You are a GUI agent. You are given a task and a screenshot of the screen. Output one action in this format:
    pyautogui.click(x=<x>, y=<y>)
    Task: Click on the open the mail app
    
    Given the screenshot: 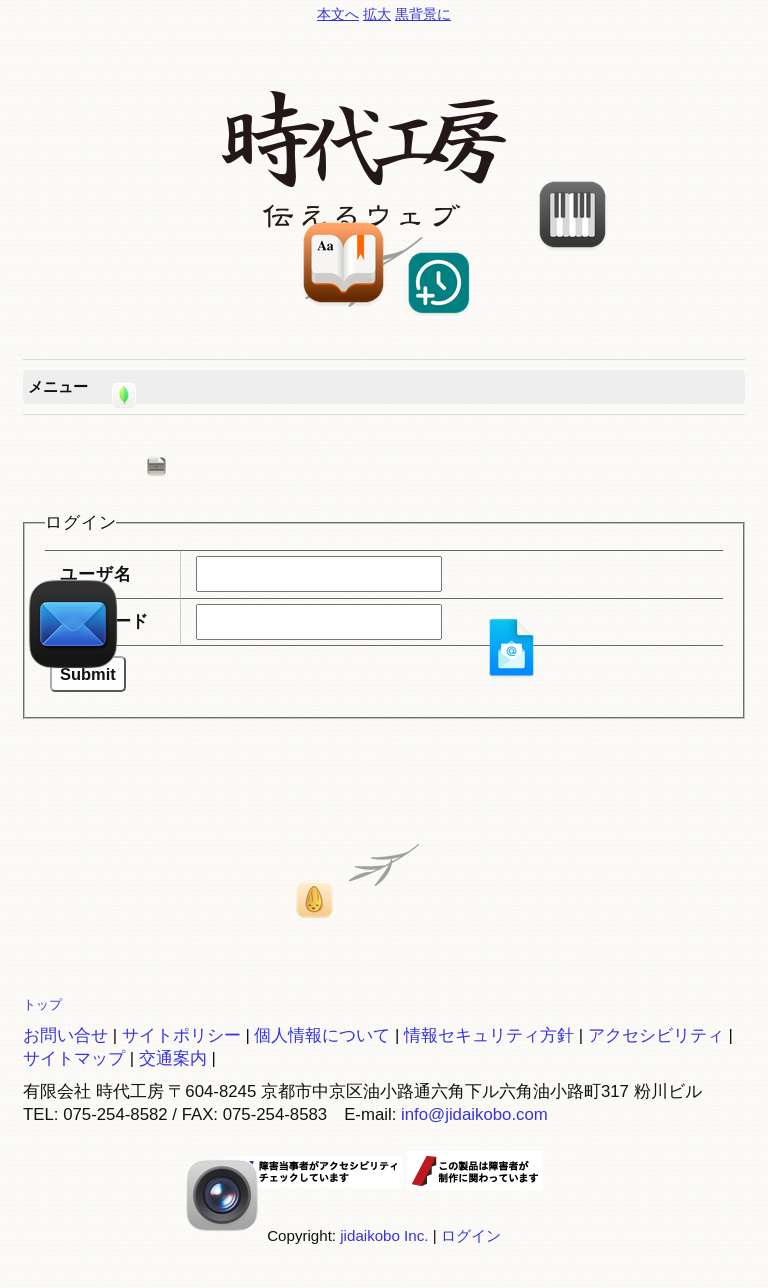 What is the action you would take?
    pyautogui.click(x=73, y=624)
    